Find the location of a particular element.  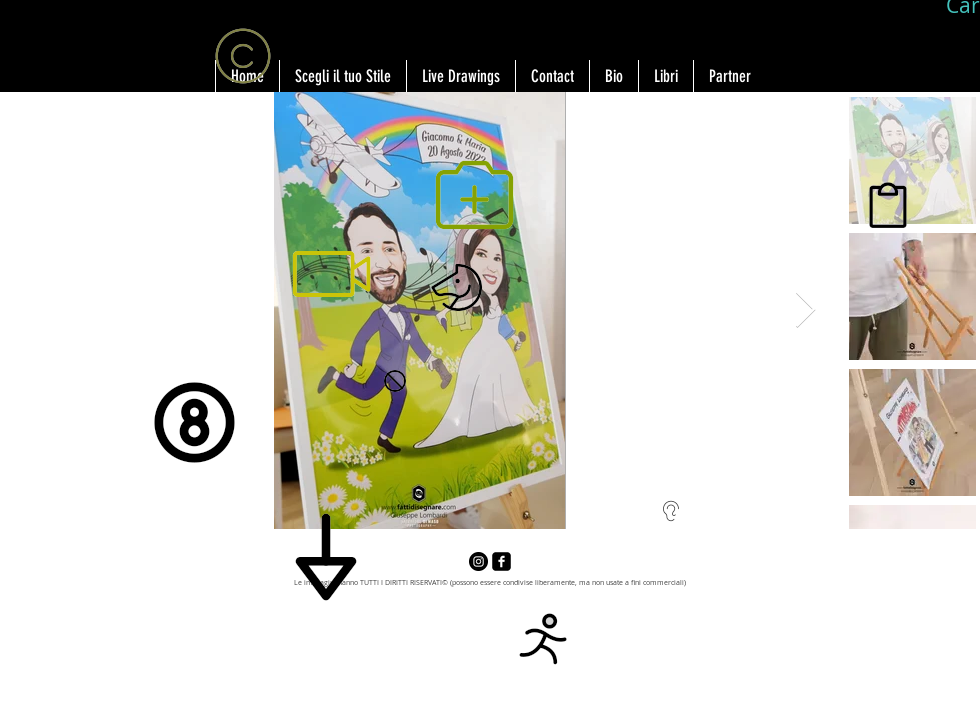

indicates digital ground connection in circuit diagrams is located at coordinates (326, 557).